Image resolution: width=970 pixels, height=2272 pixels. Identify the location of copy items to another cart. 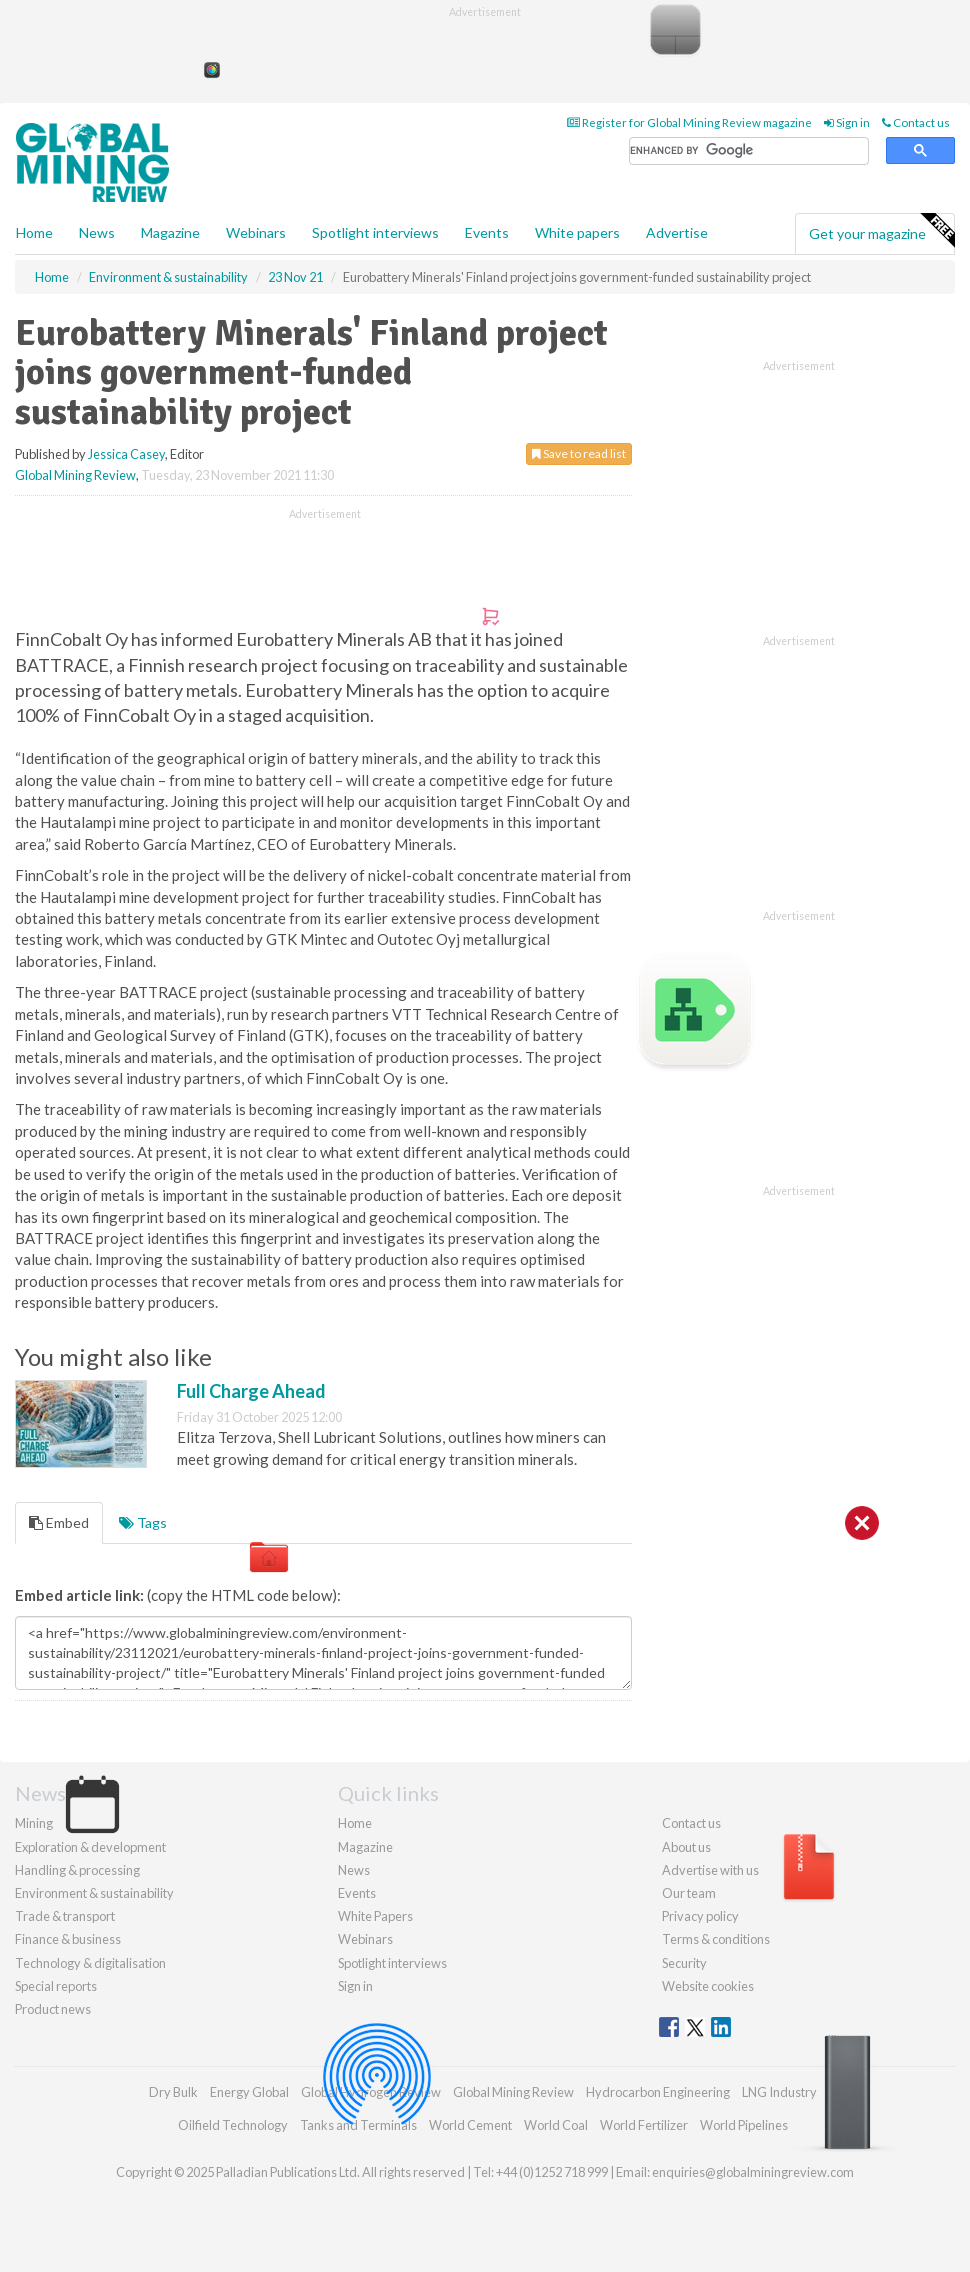
(490, 616).